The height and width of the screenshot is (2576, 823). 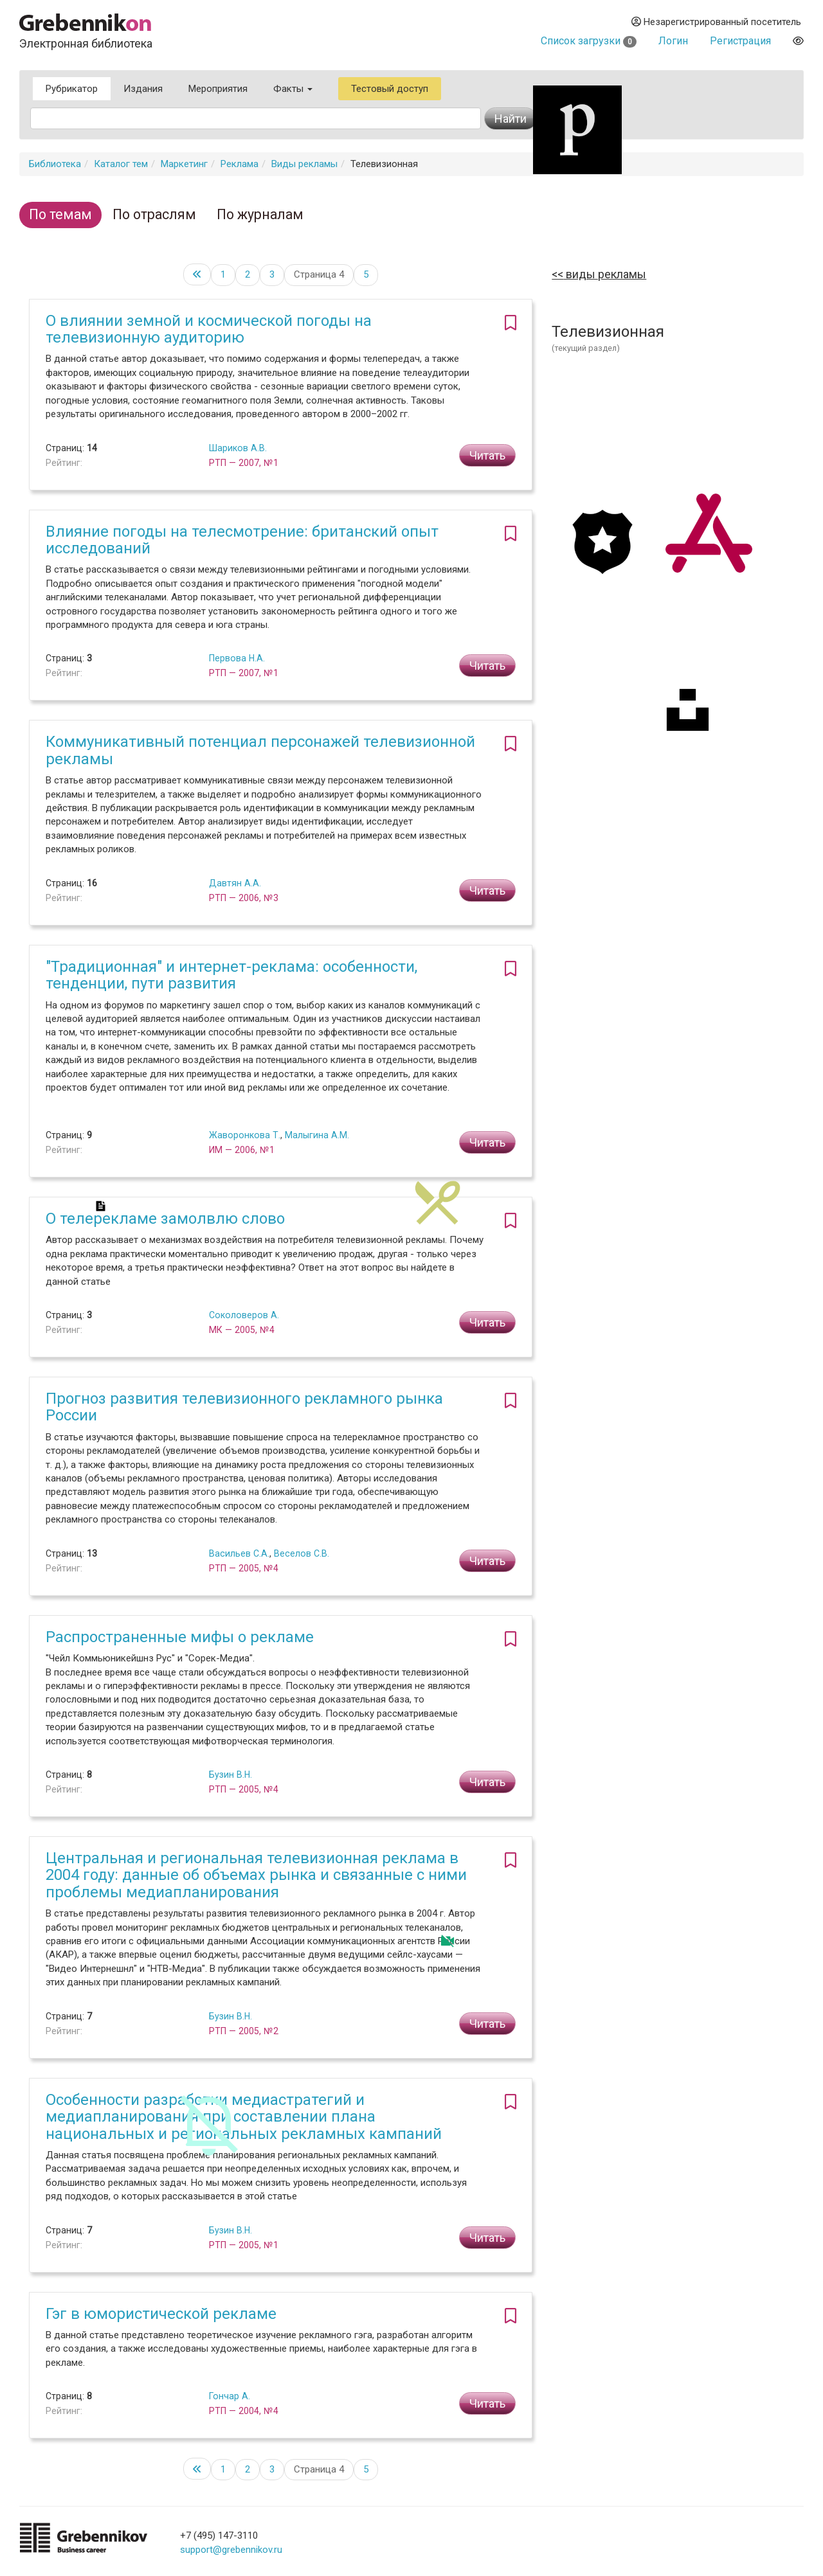 What do you see at coordinates (709, 533) in the screenshot?
I see `open the App Store` at bounding box center [709, 533].